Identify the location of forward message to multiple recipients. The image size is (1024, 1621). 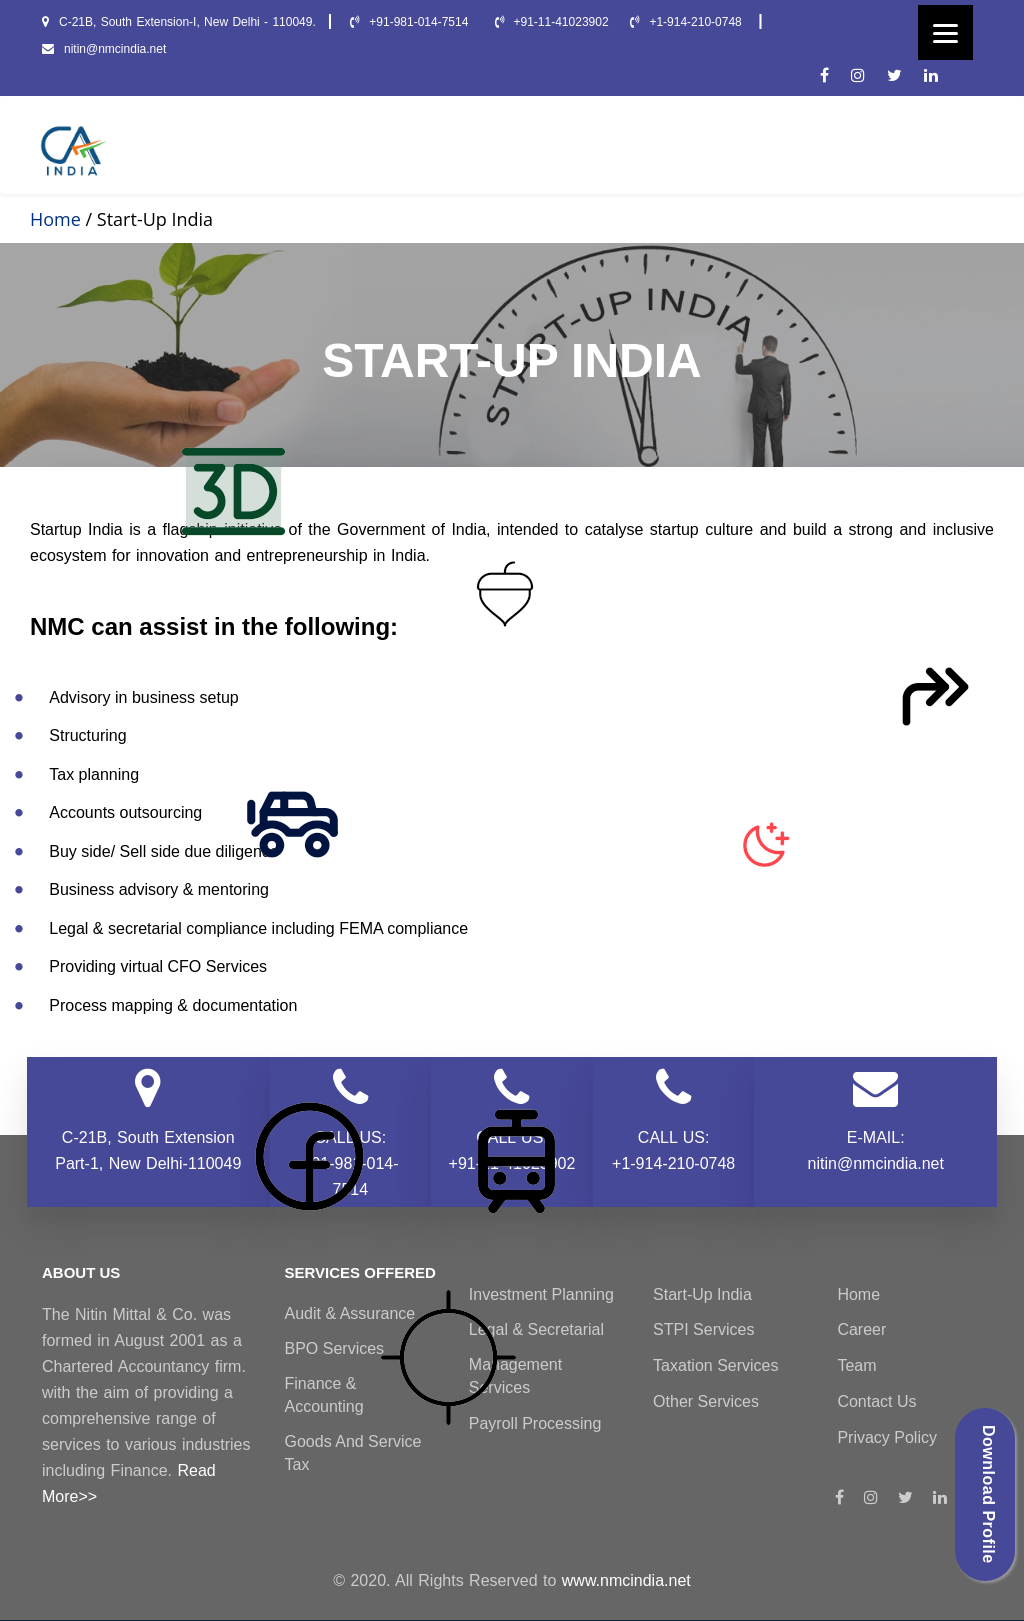
(937, 698).